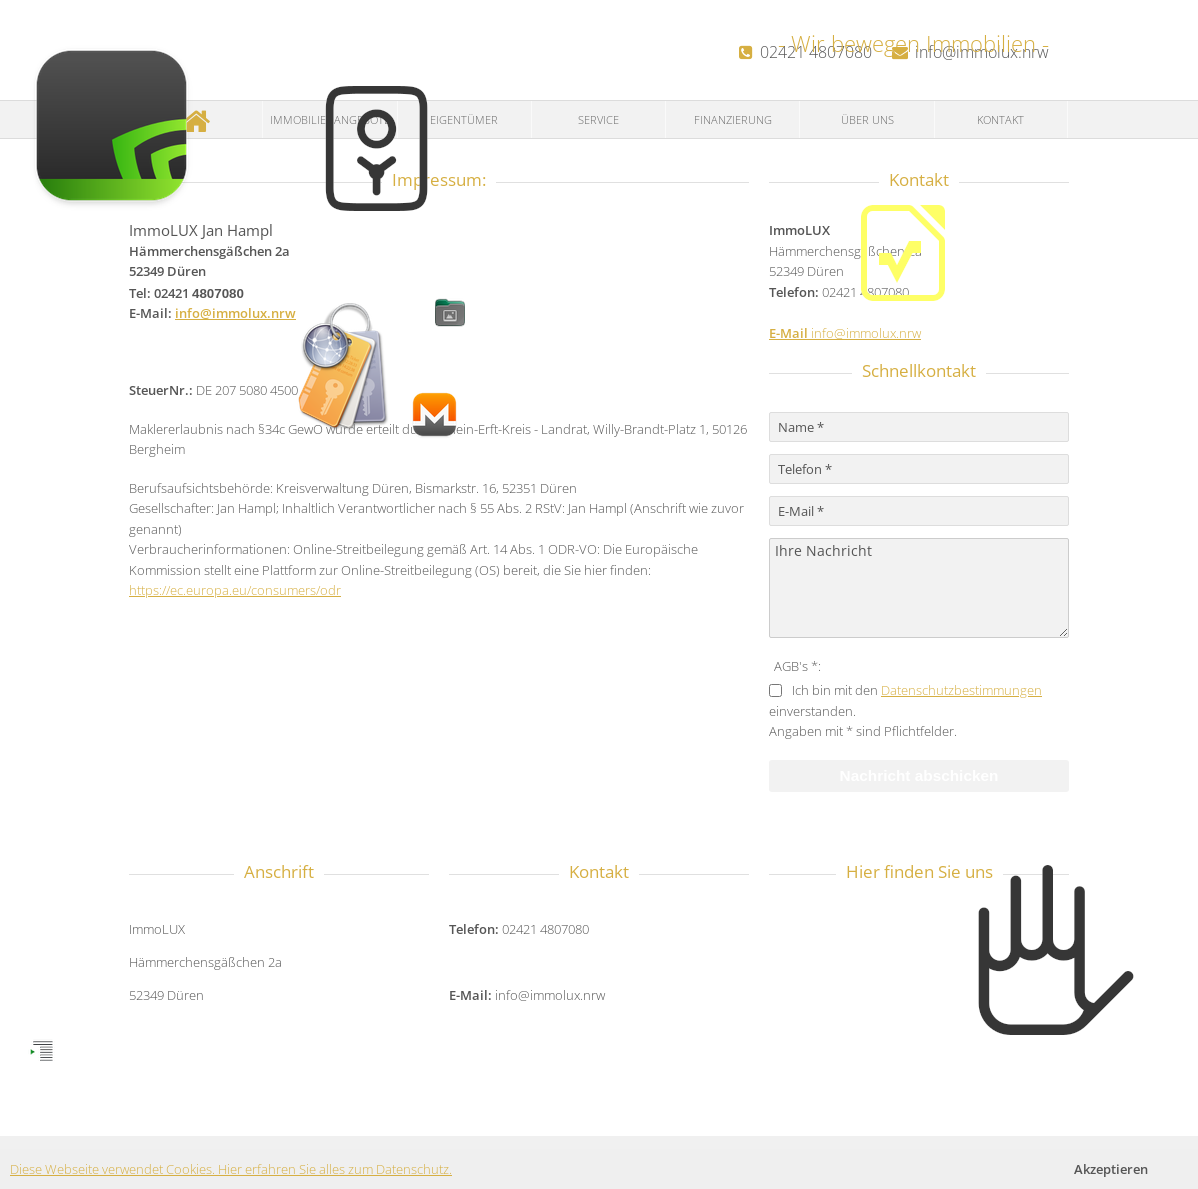  I want to click on access Time Machine backups, so click(380, 148).